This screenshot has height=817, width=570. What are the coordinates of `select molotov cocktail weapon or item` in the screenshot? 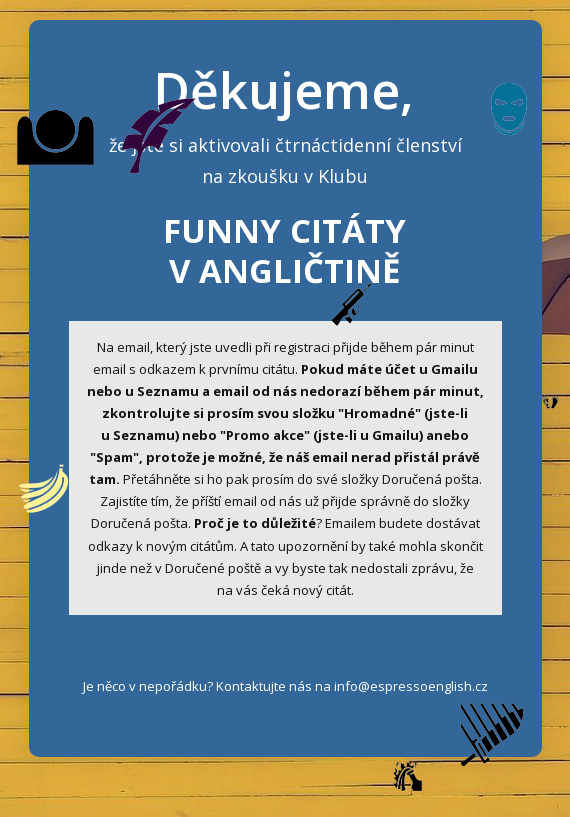 It's located at (407, 776).